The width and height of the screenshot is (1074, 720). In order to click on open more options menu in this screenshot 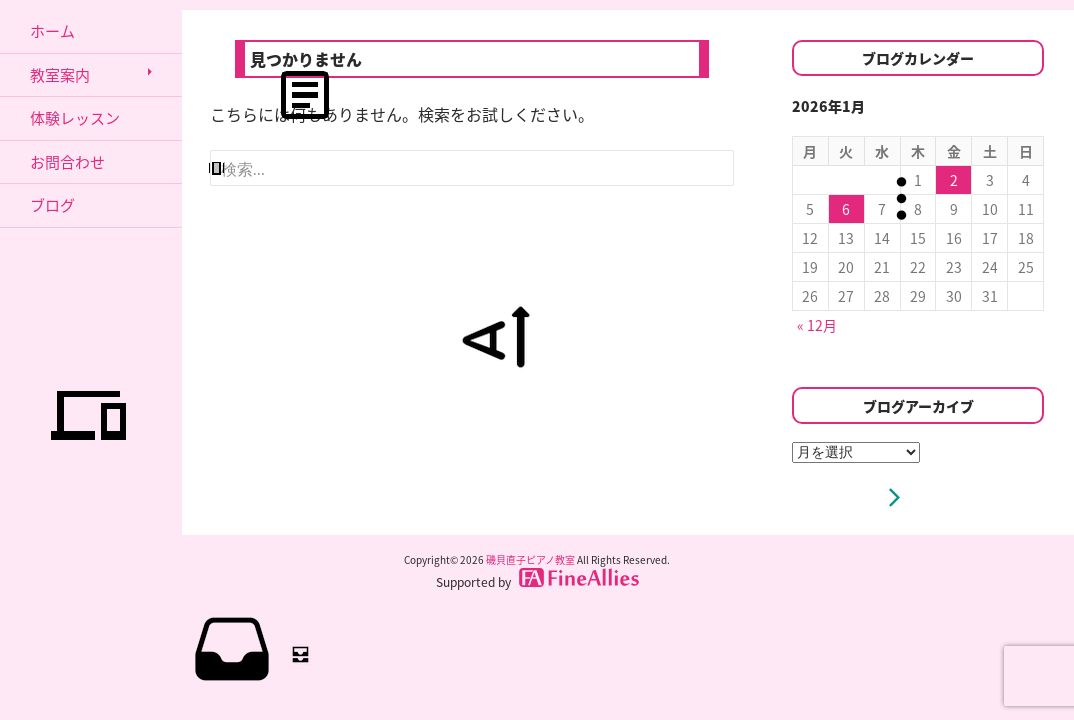, I will do `click(901, 198)`.